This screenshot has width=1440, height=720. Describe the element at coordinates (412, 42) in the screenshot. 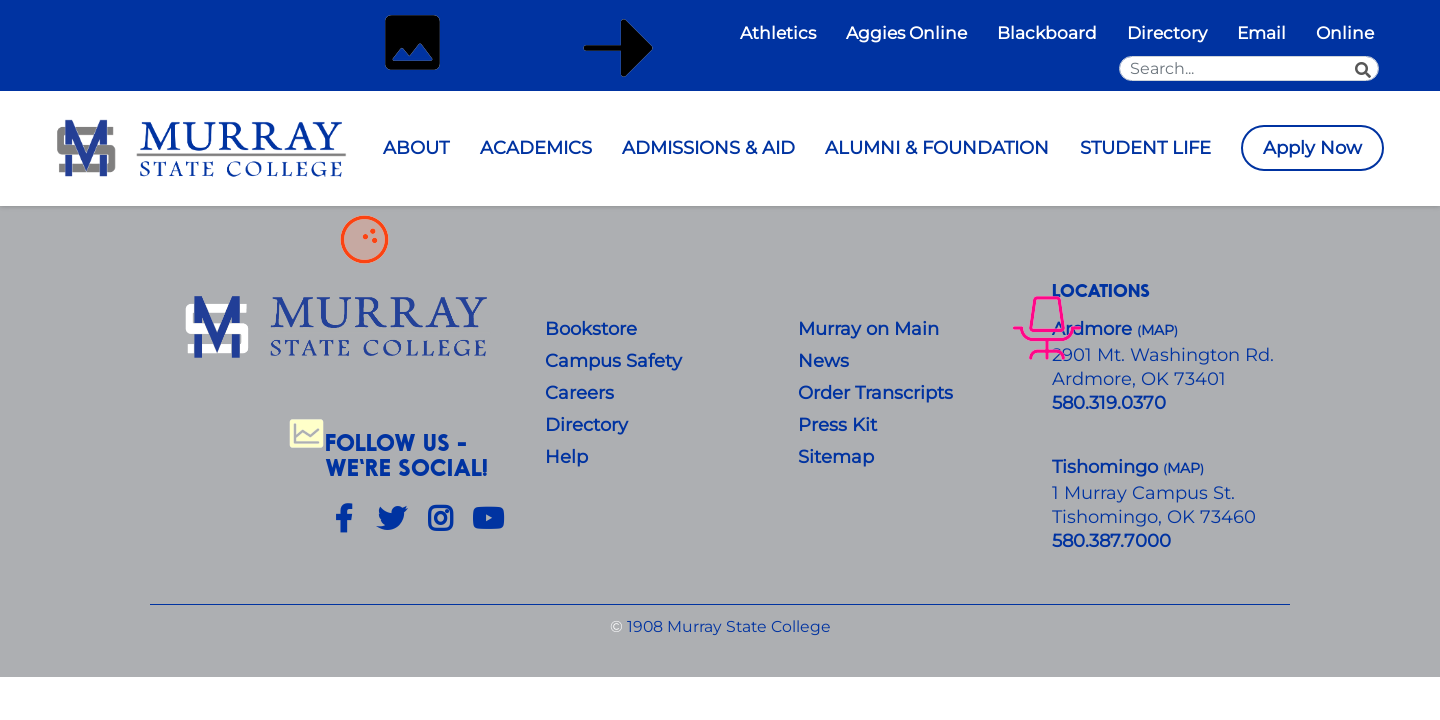

I see `insert or add an image` at that location.